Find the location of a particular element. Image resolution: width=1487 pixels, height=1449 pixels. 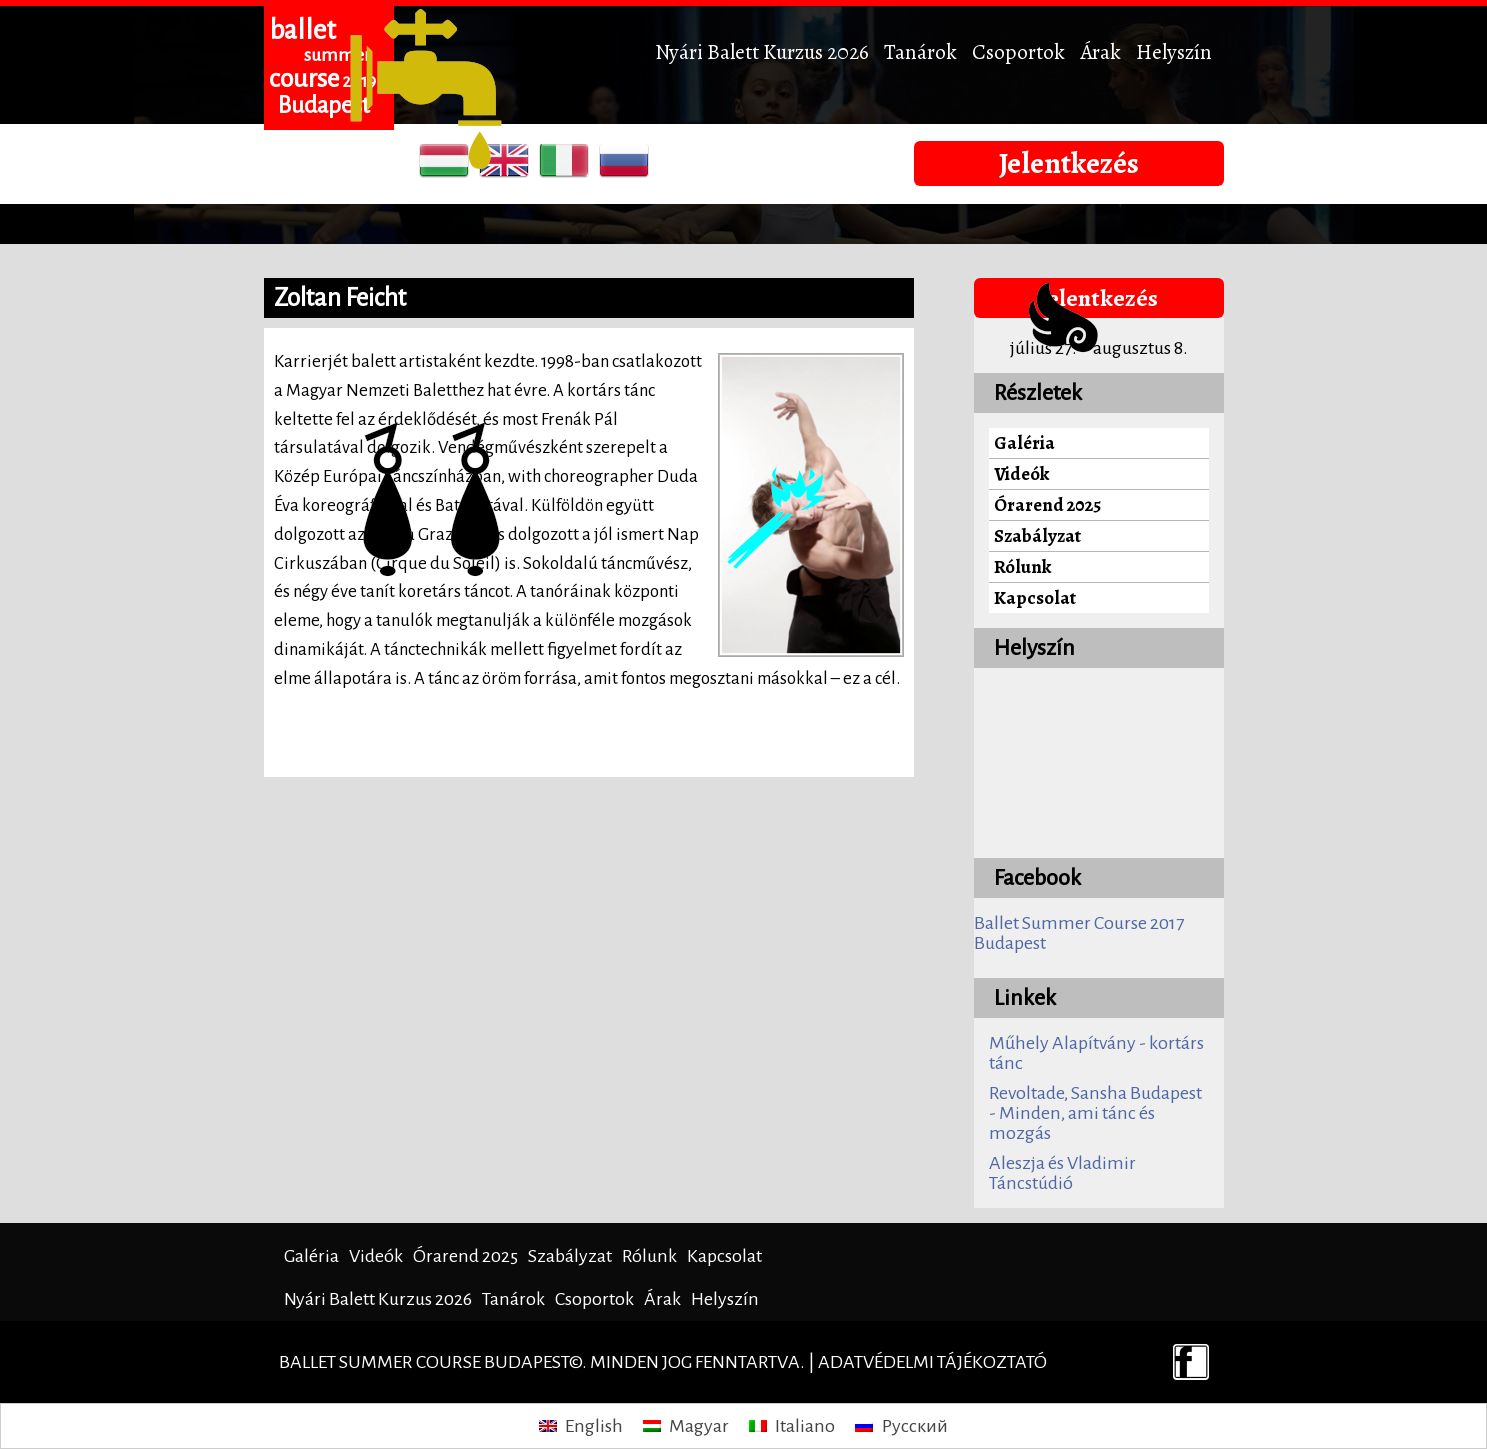

indicates a torch or light source item in inventory is located at coordinates (776, 517).